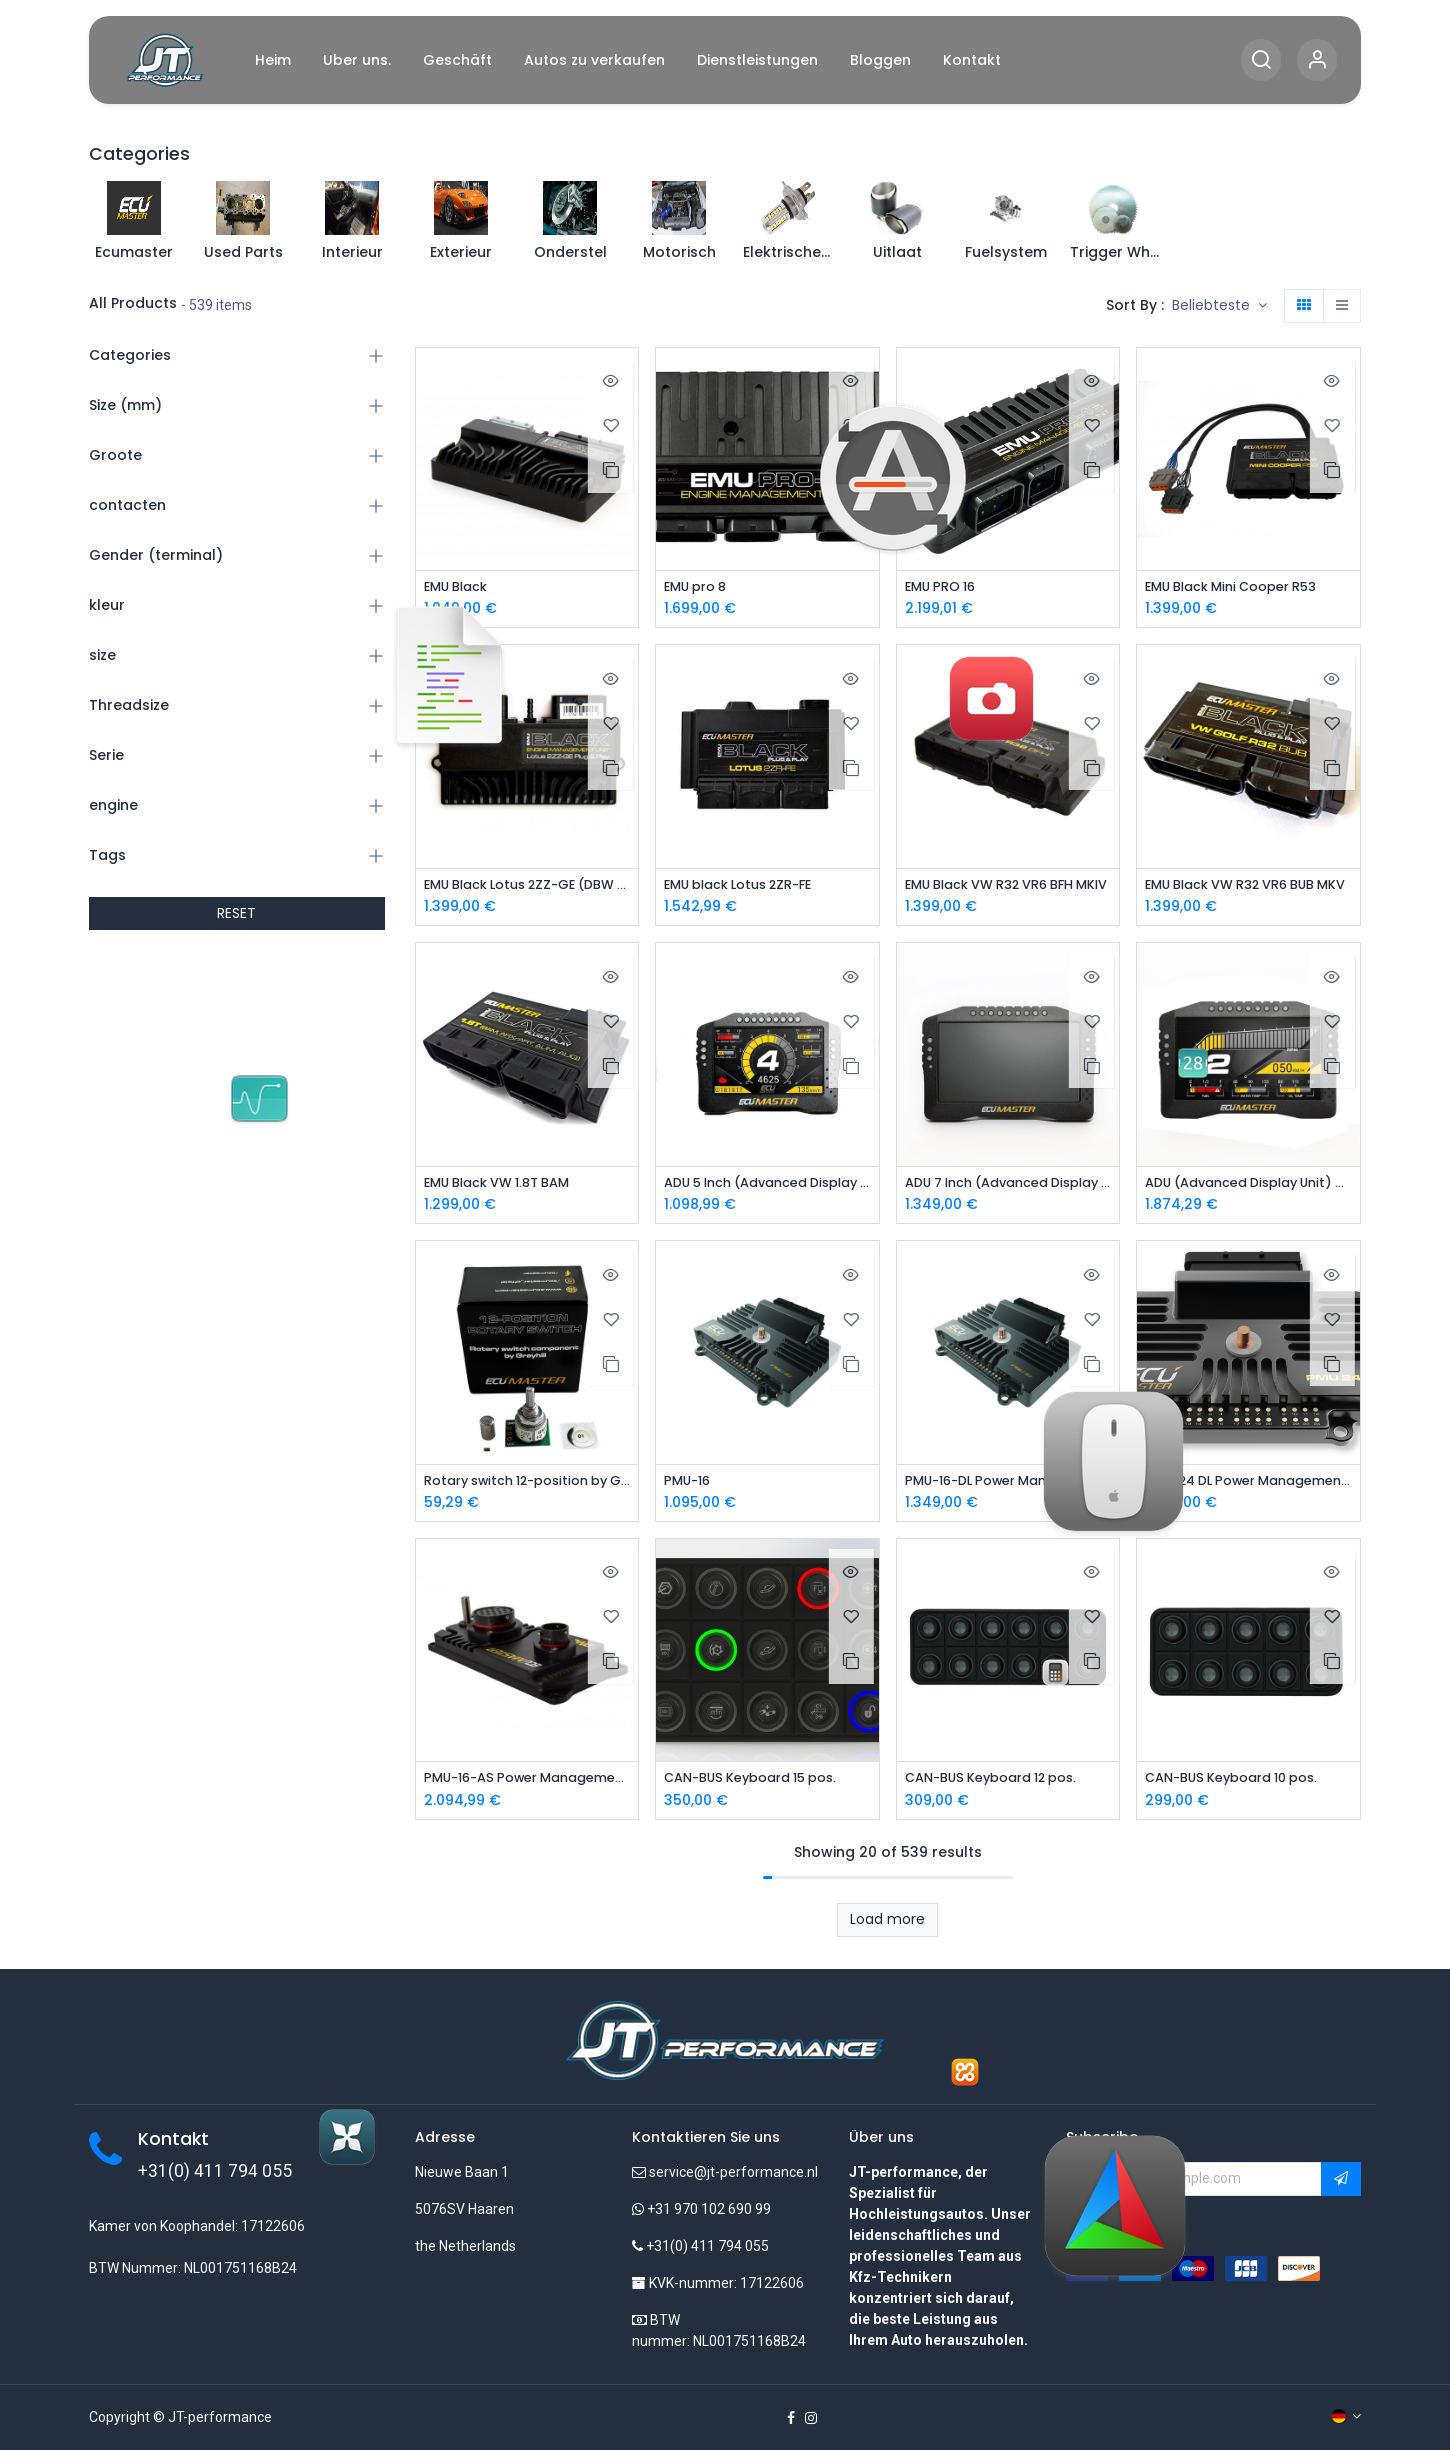 This screenshot has width=1450, height=2450. What do you see at coordinates (259, 1098) in the screenshot?
I see `open system resource monitor` at bounding box center [259, 1098].